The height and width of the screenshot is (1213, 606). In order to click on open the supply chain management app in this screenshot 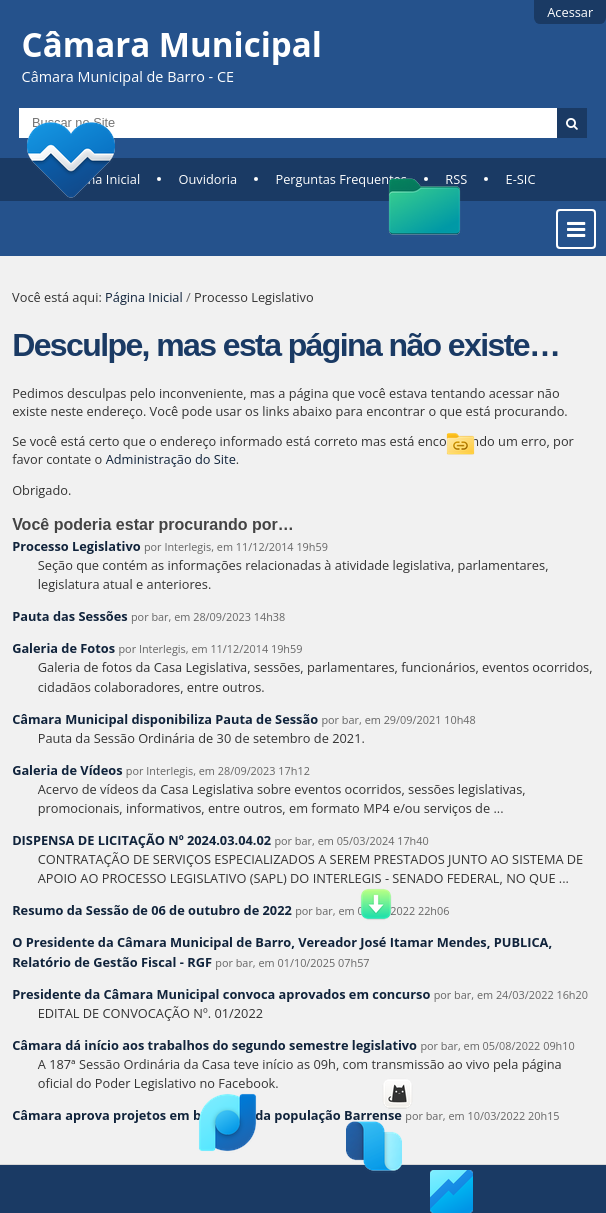, I will do `click(374, 1146)`.